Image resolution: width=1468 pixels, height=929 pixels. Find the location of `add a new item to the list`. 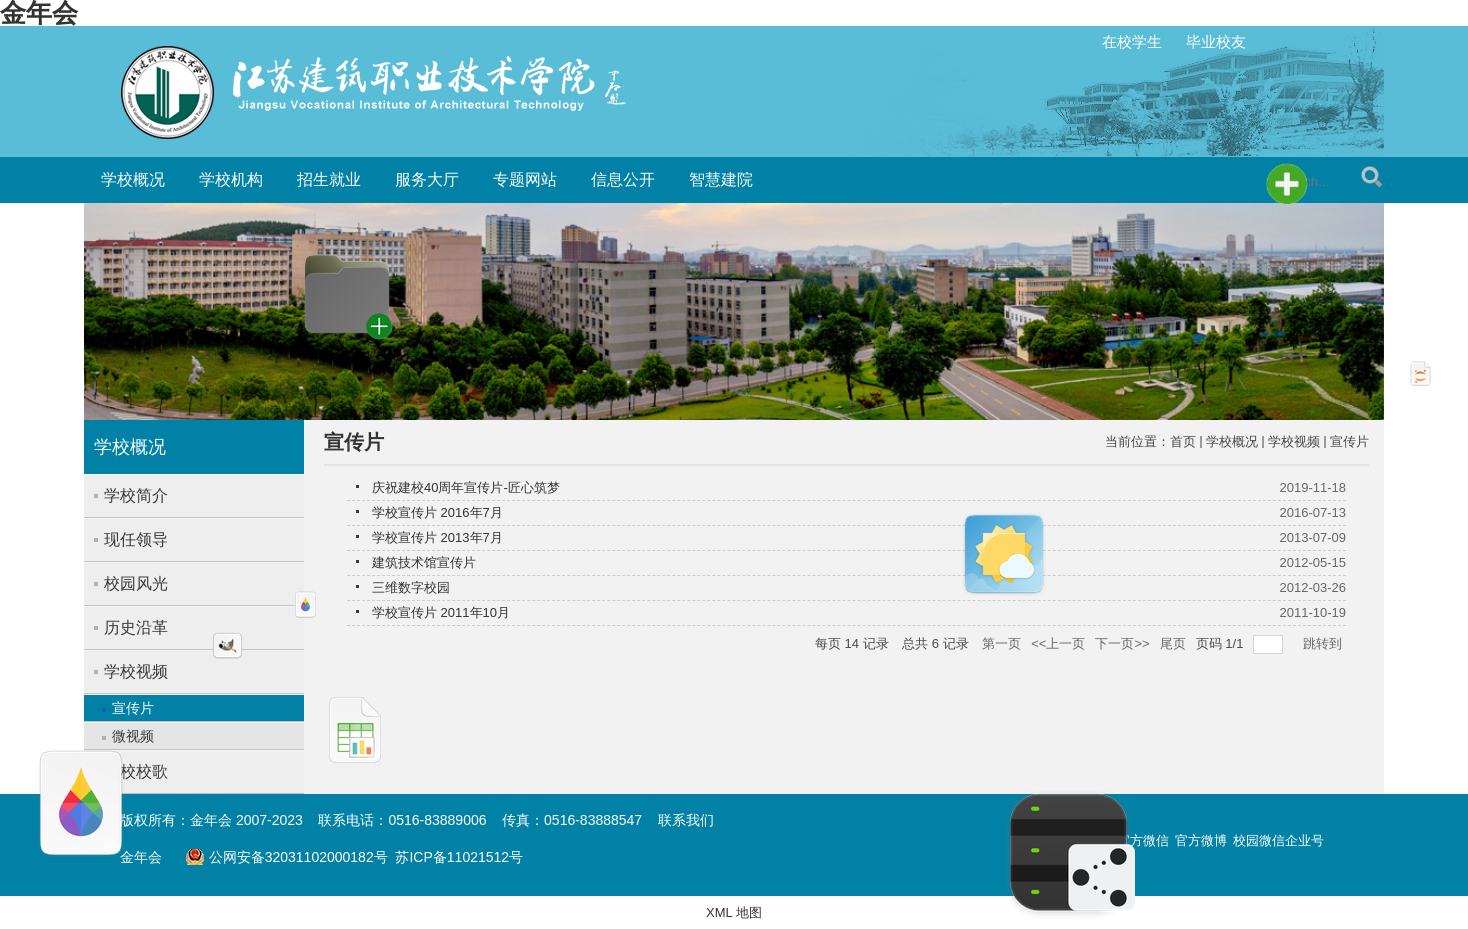

add a new item to the list is located at coordinates (1287, 184).